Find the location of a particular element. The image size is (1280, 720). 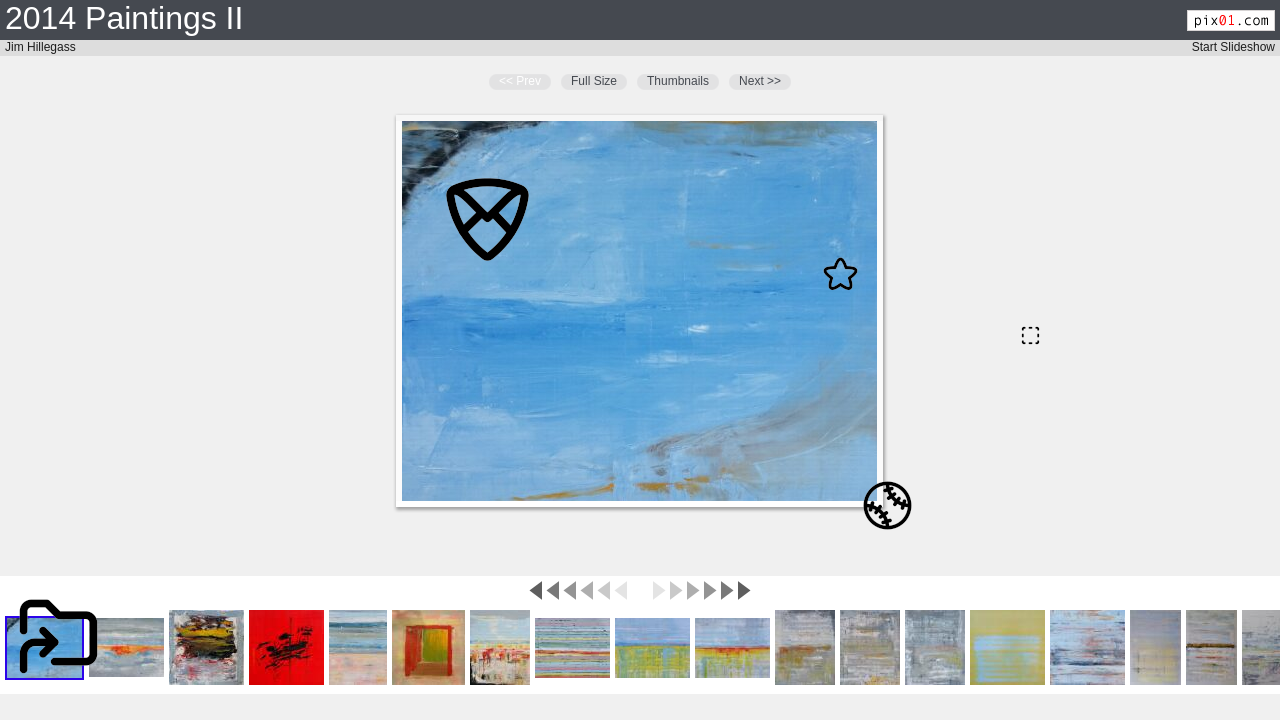

create a selection area or marquee tool is located at coordinates (1030, 335).